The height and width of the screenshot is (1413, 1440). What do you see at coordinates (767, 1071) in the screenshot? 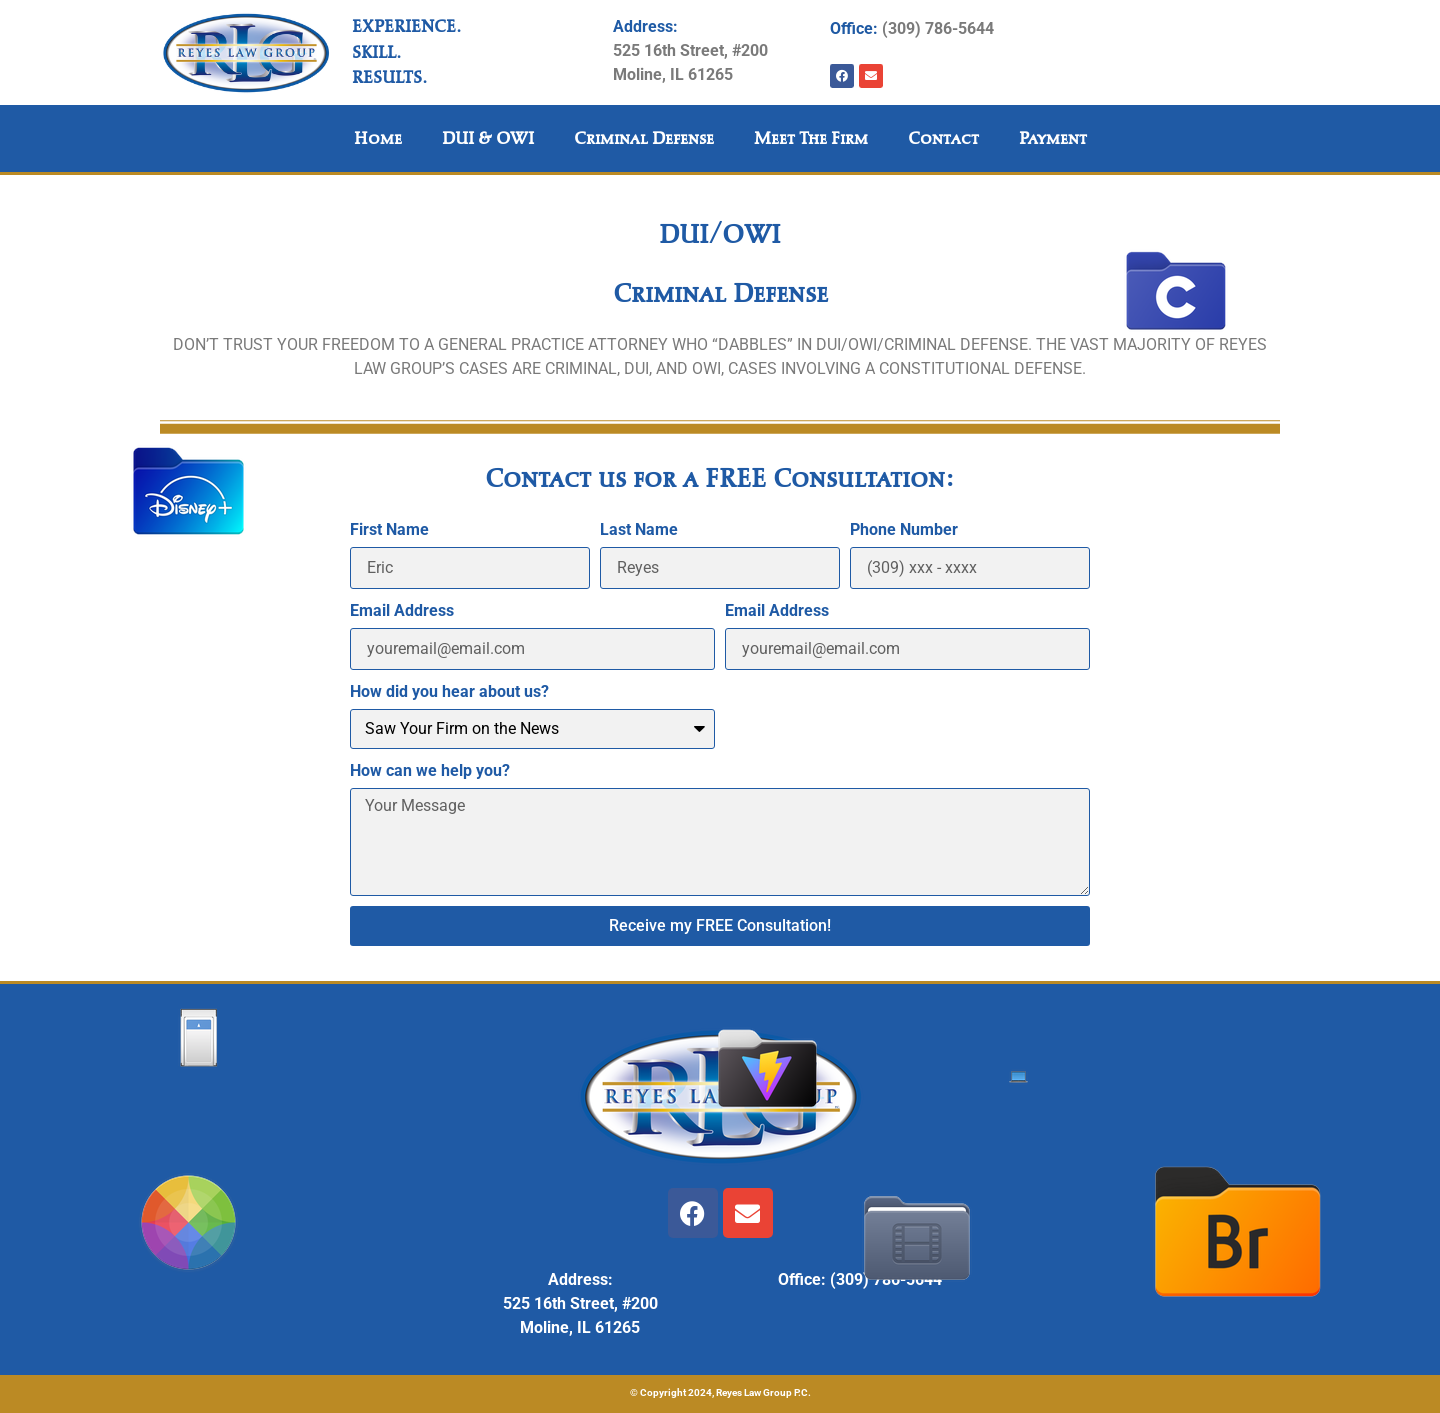
I see `open vite project folder` at bounding box center [767, 1071].